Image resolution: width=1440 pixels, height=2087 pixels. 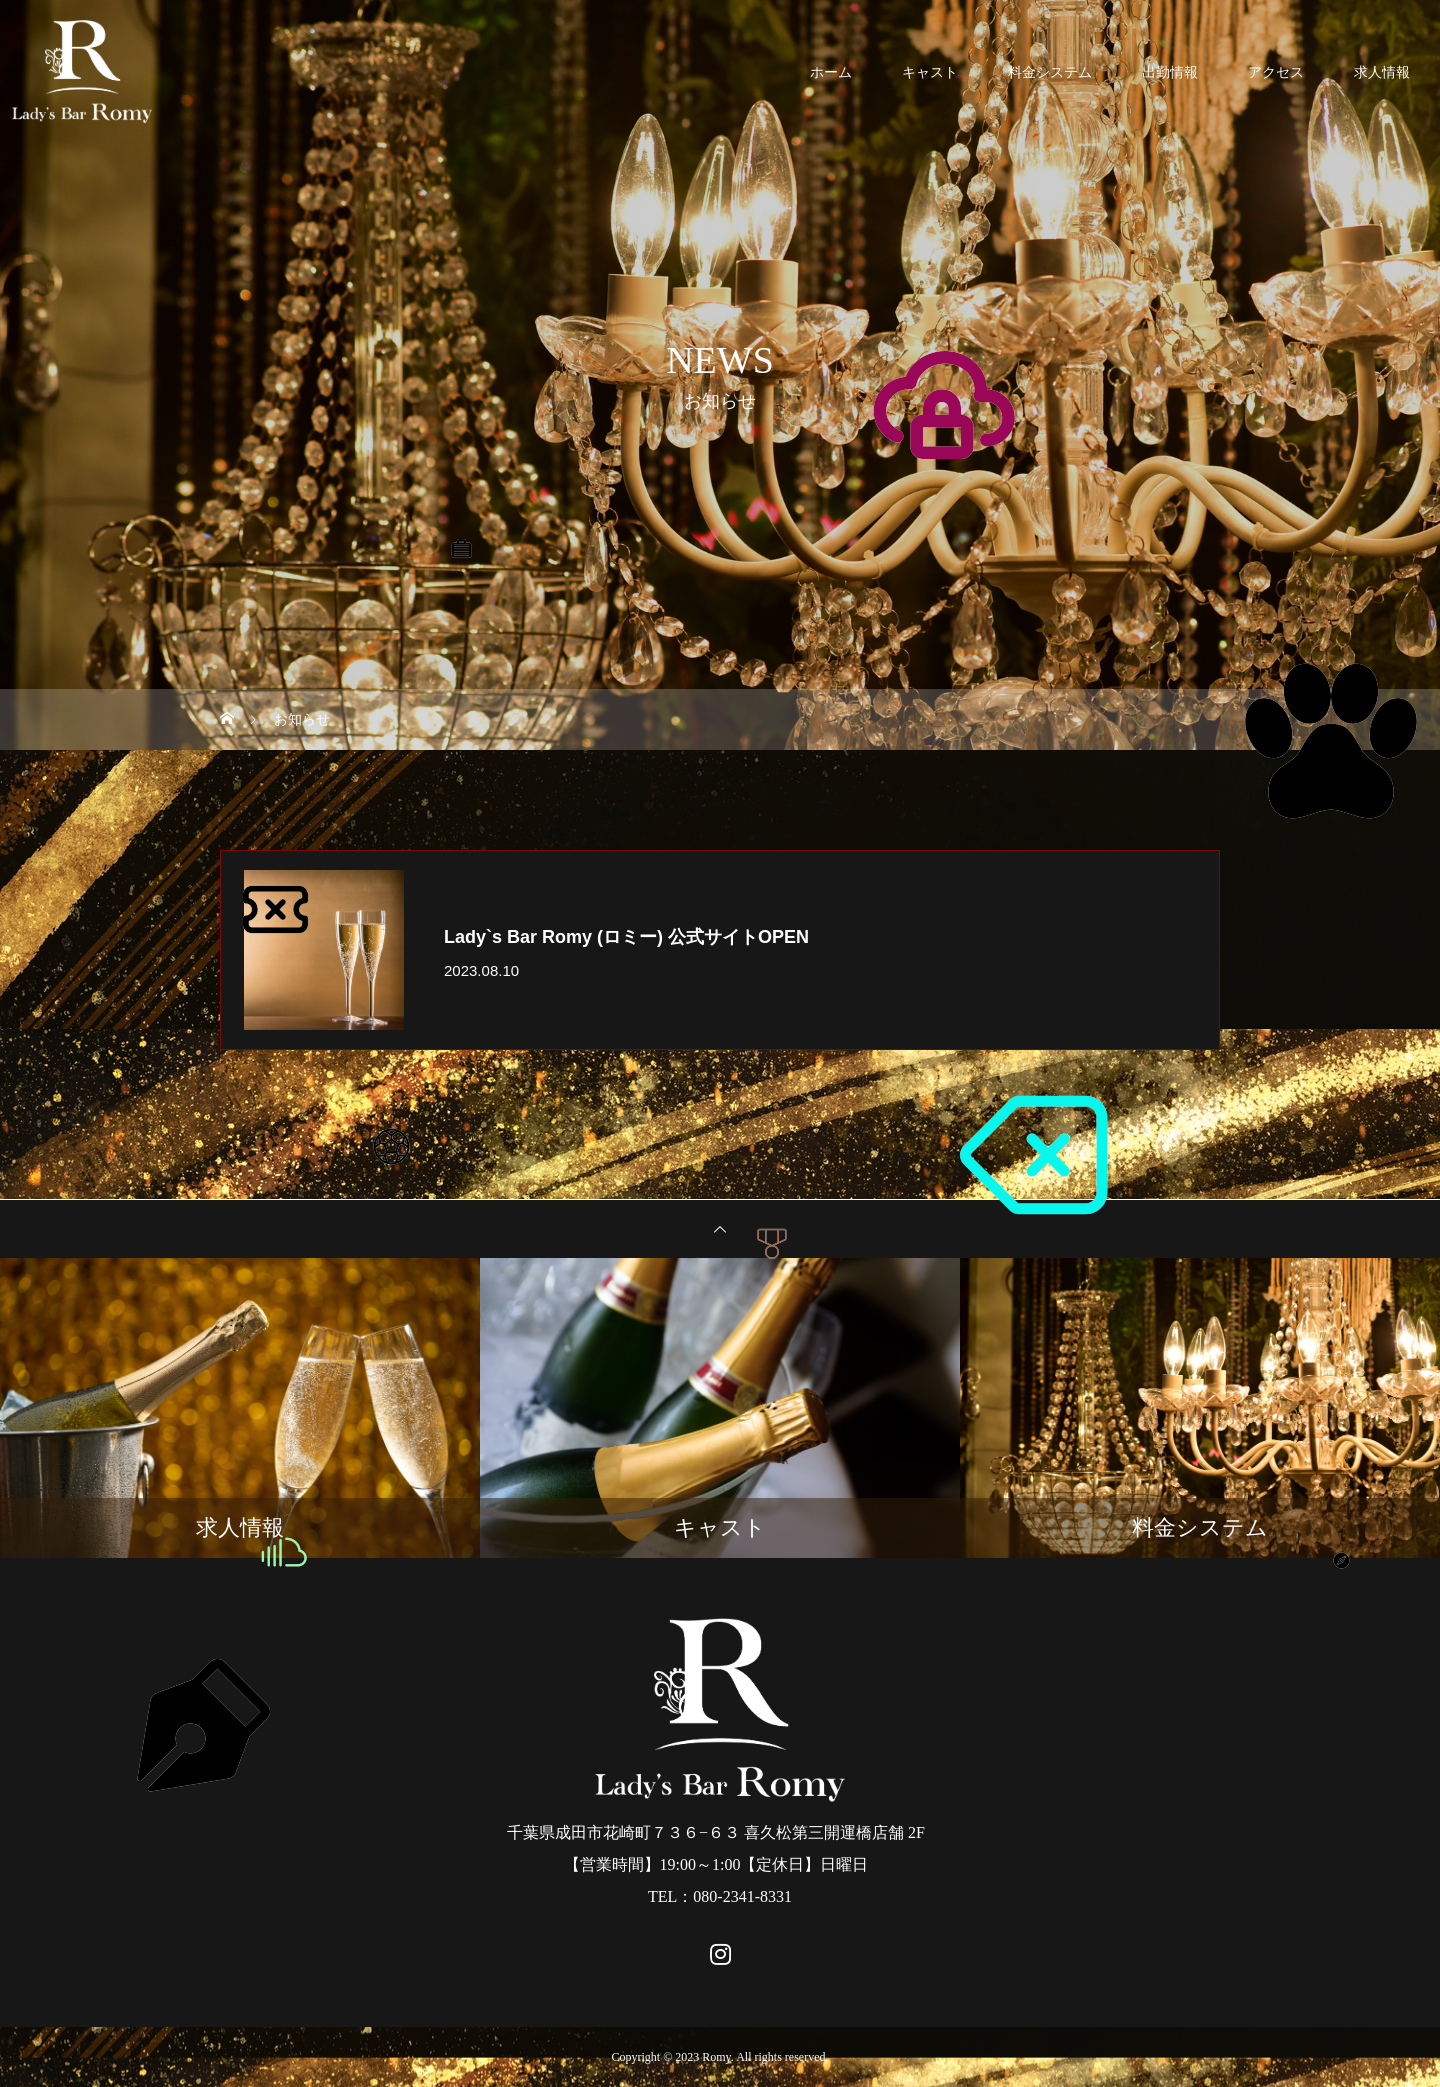 What do you see at coordinates (1341, 1560) in the screenshot?
I see `explore nearby places or content` at bounding box center [1341, 1560].